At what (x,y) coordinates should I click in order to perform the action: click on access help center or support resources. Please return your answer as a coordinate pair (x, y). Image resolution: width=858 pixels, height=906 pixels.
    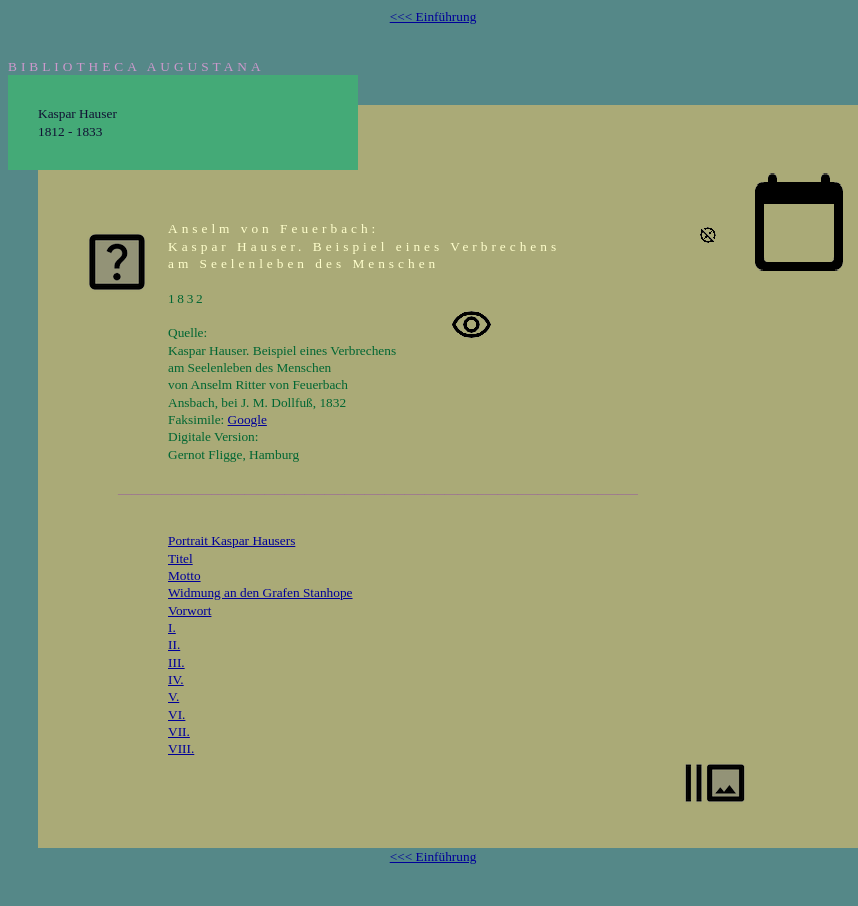
    Looking at the image, I should click on (117, 262).